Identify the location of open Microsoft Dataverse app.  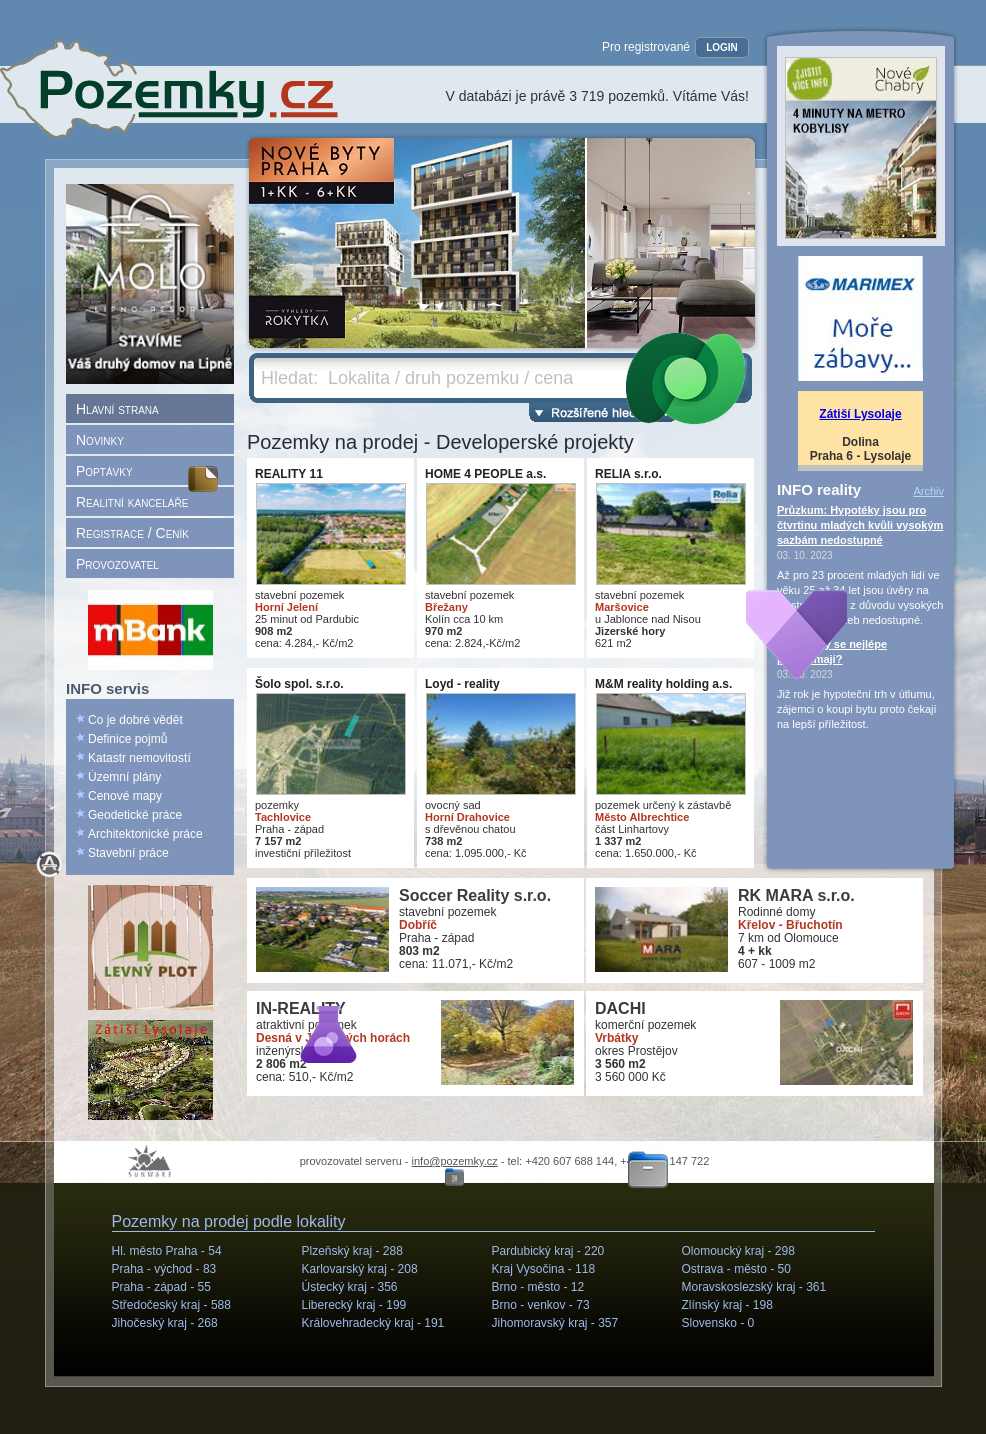
(685, 378).